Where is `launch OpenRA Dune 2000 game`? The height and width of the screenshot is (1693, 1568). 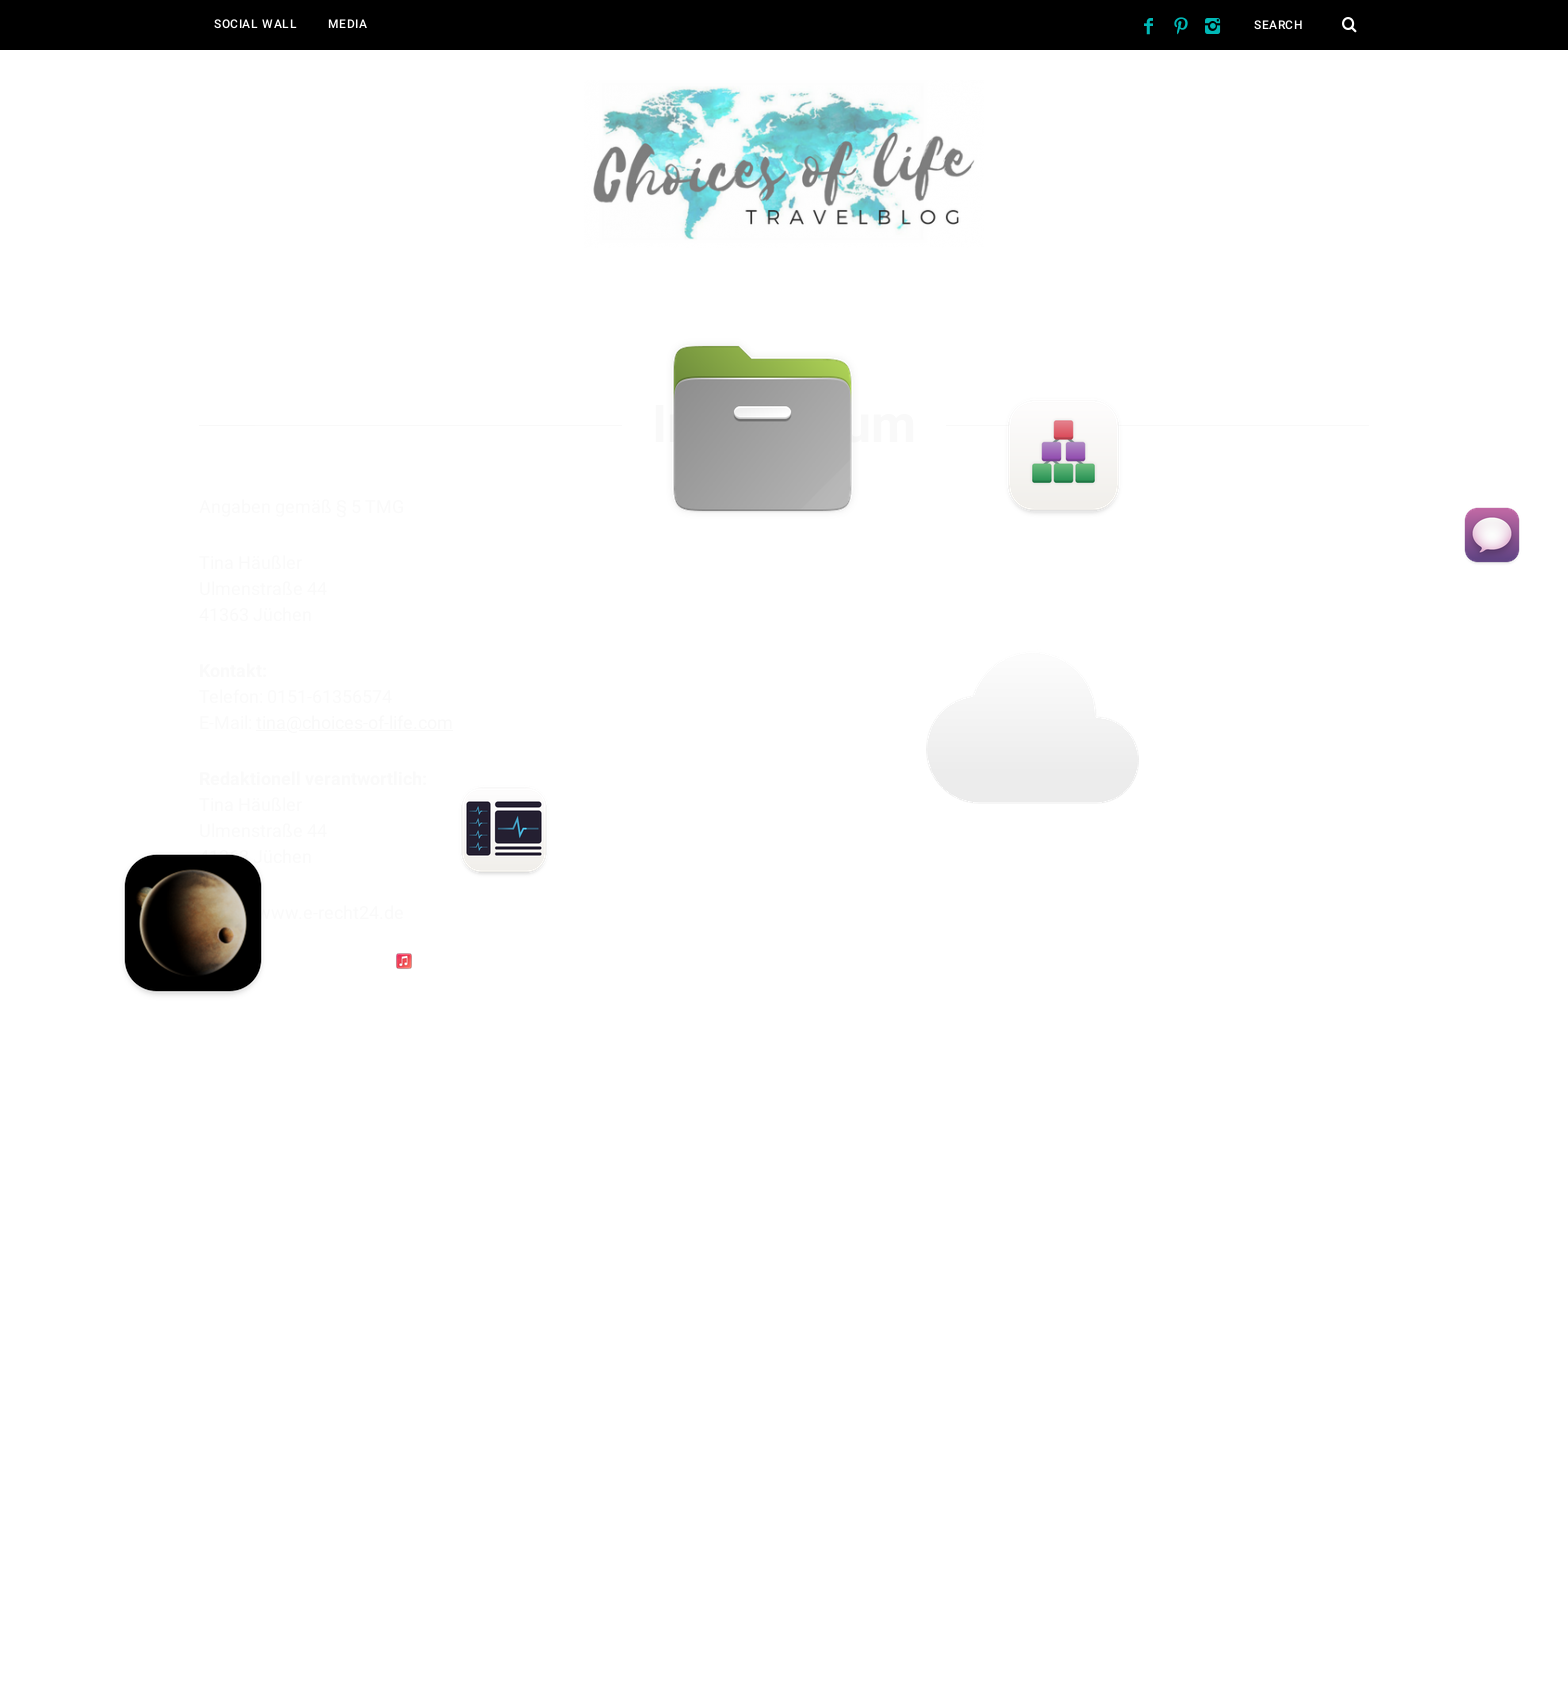
launch OpenRA Dune 2000 game is located at coordinates (193, 923).